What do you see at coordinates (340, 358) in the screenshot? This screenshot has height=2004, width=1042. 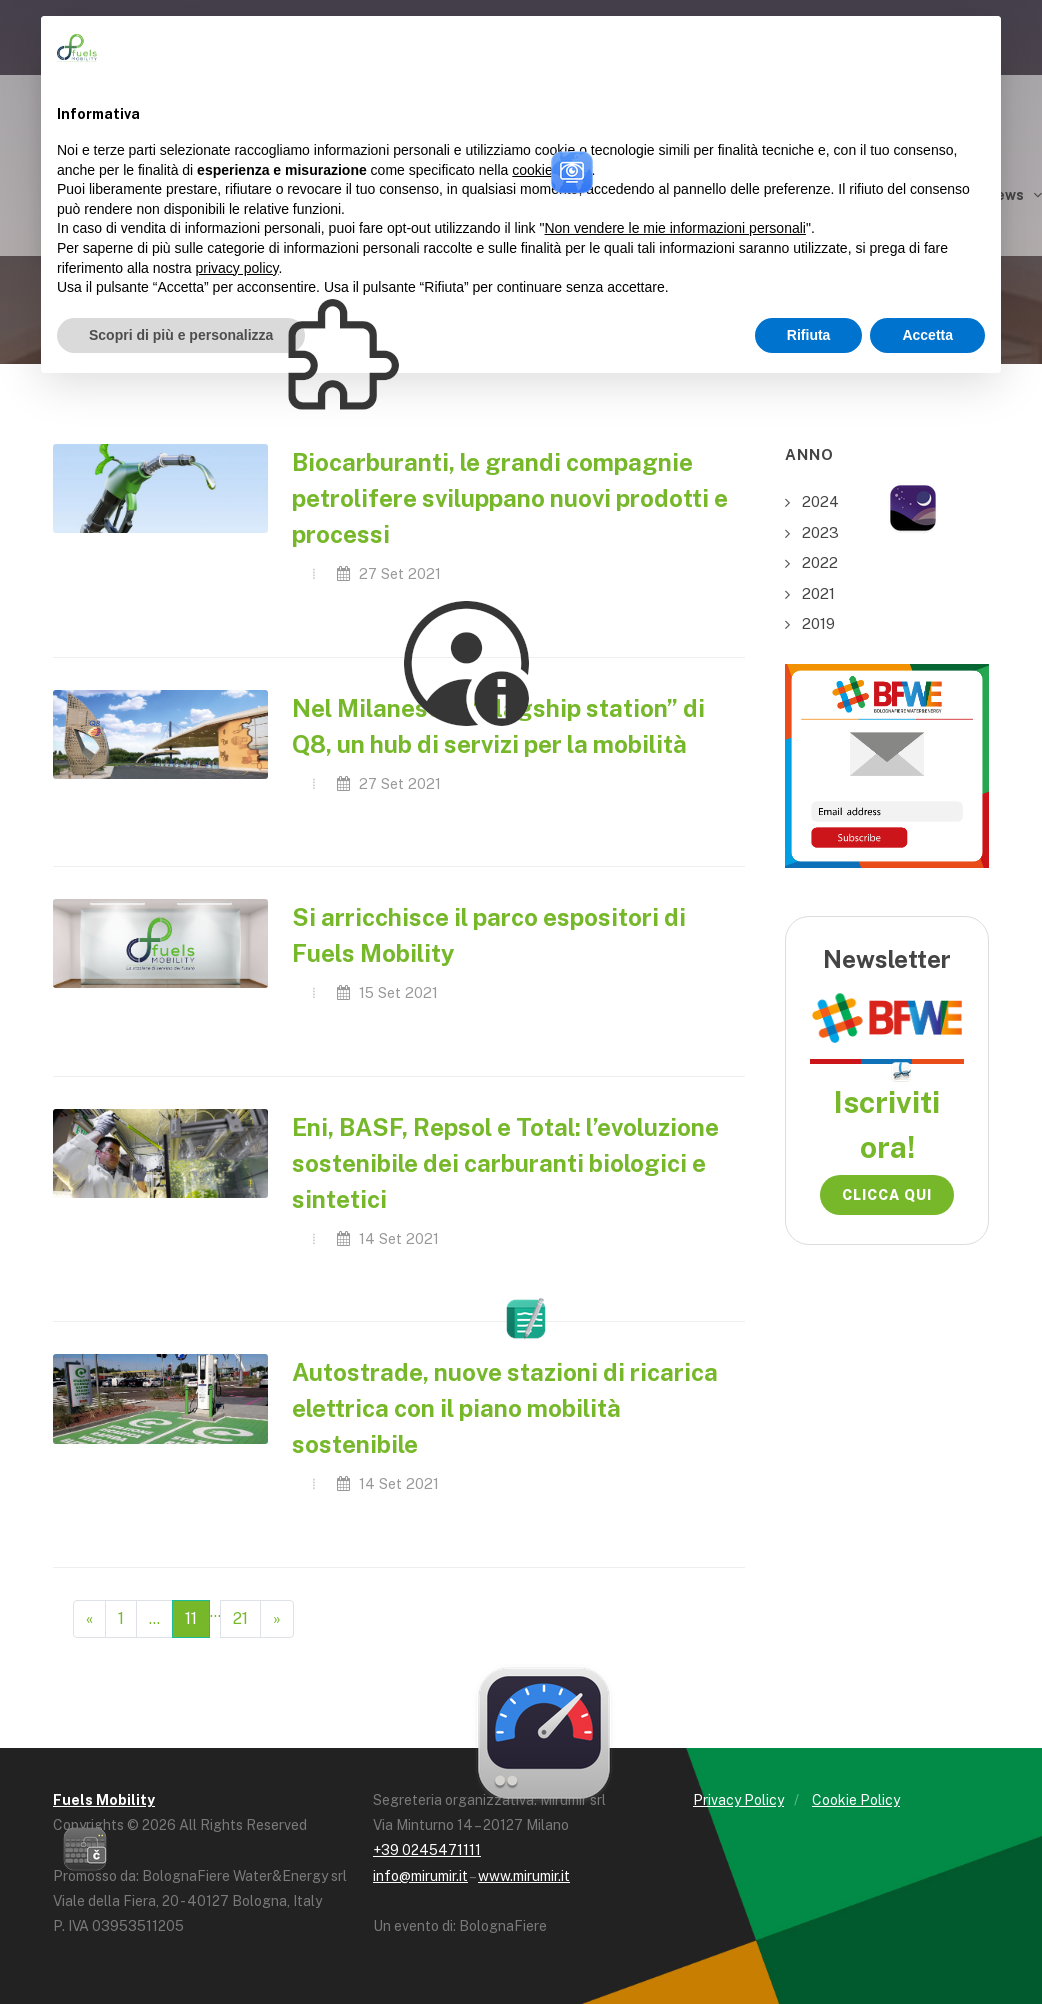 I see `access plugin settings and preferences` at bounding box center [340, 358].